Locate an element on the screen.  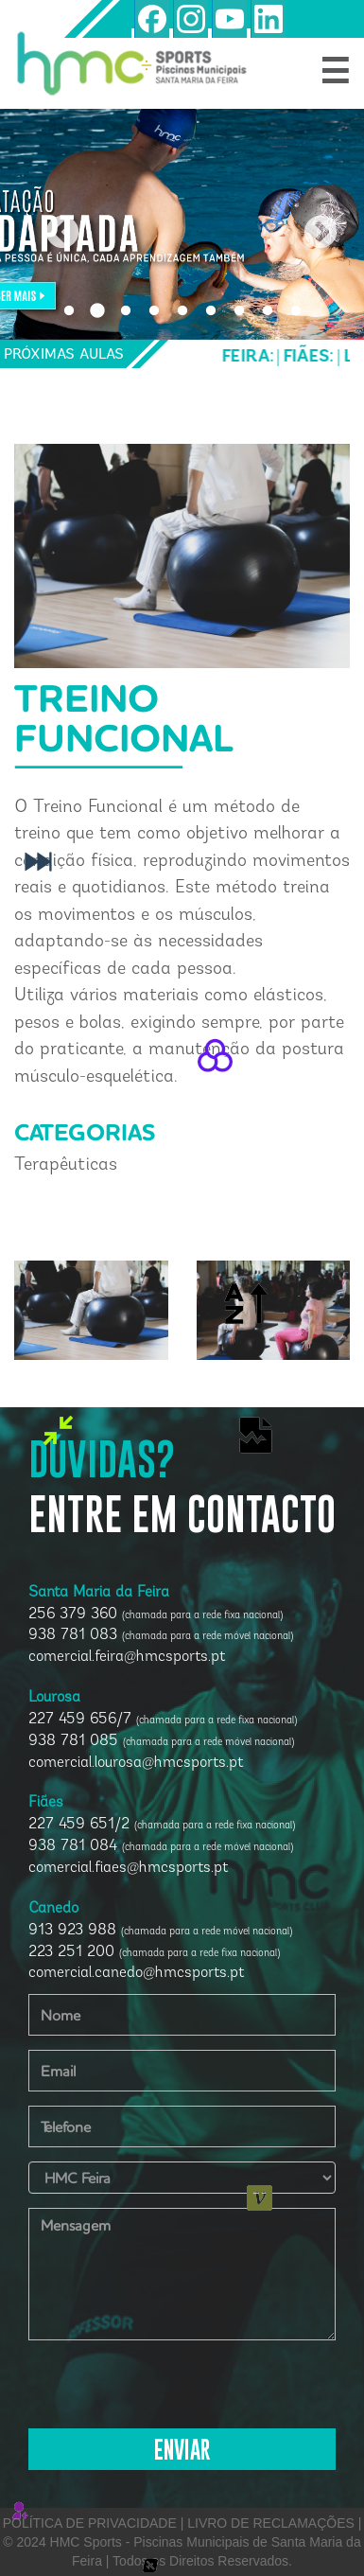
perform division calculation is located at coordinates (147, 65).